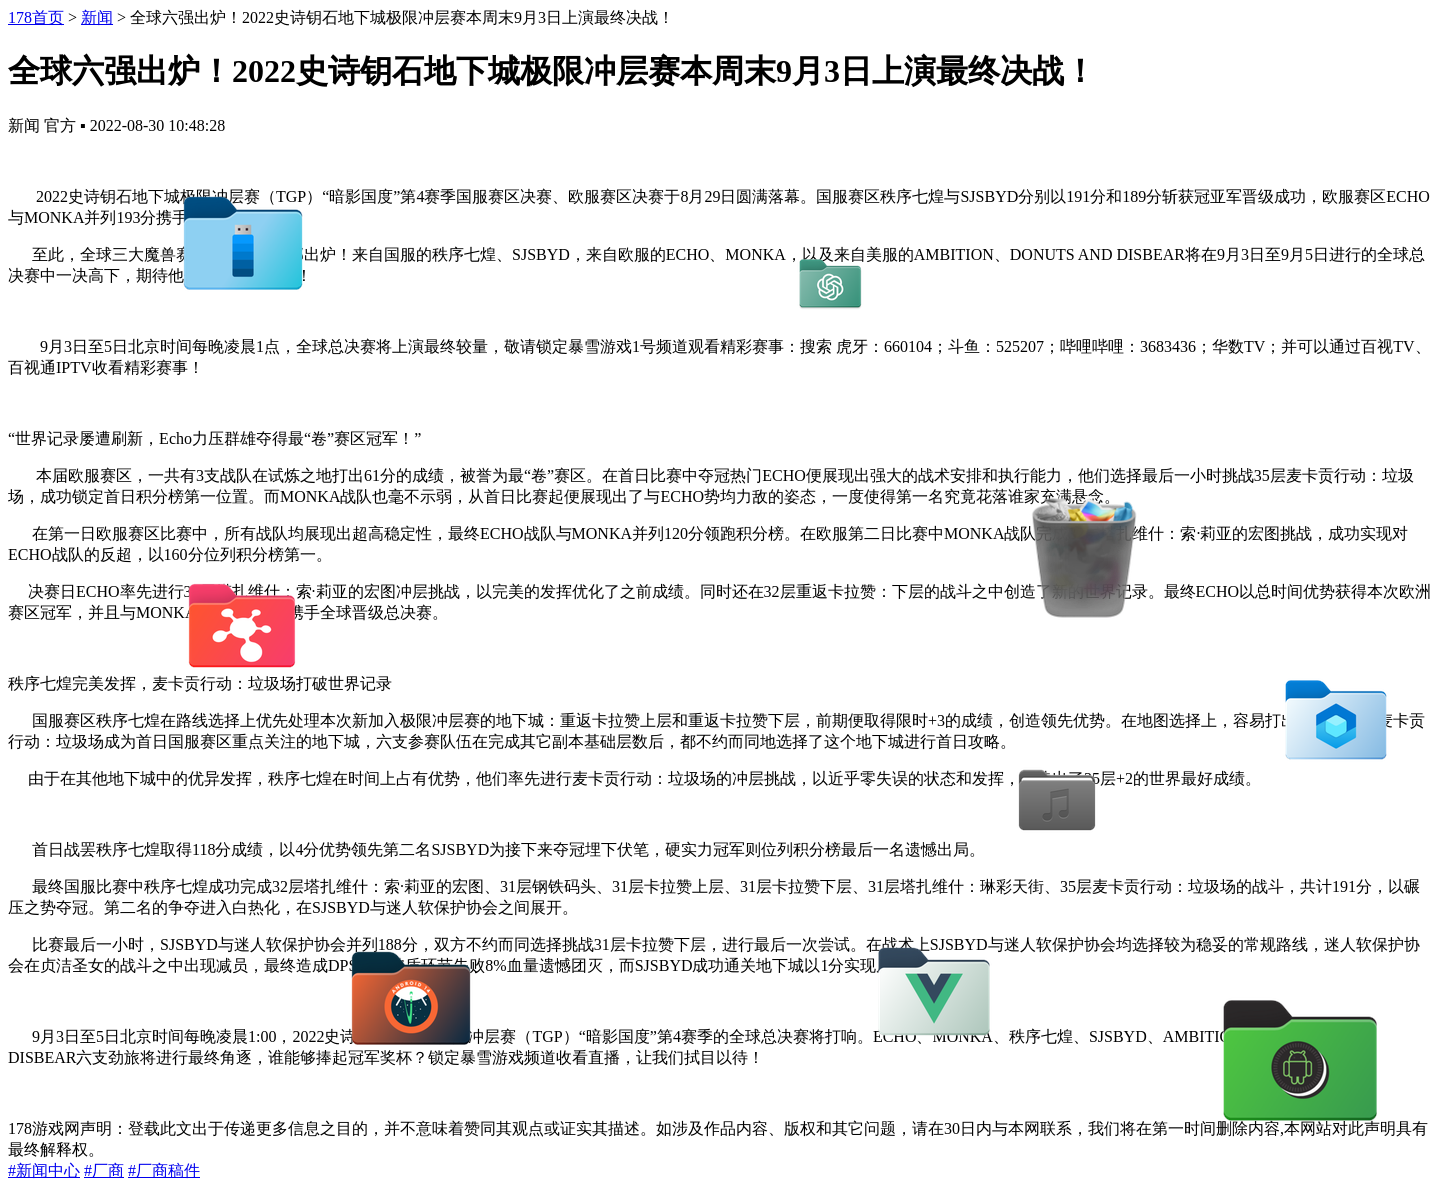 Image resolution: width=1440 pixels, height=1190 pixels. I want to click on open folder containing microsoft dynamics 365 remote assist files, so click(1335, 722).